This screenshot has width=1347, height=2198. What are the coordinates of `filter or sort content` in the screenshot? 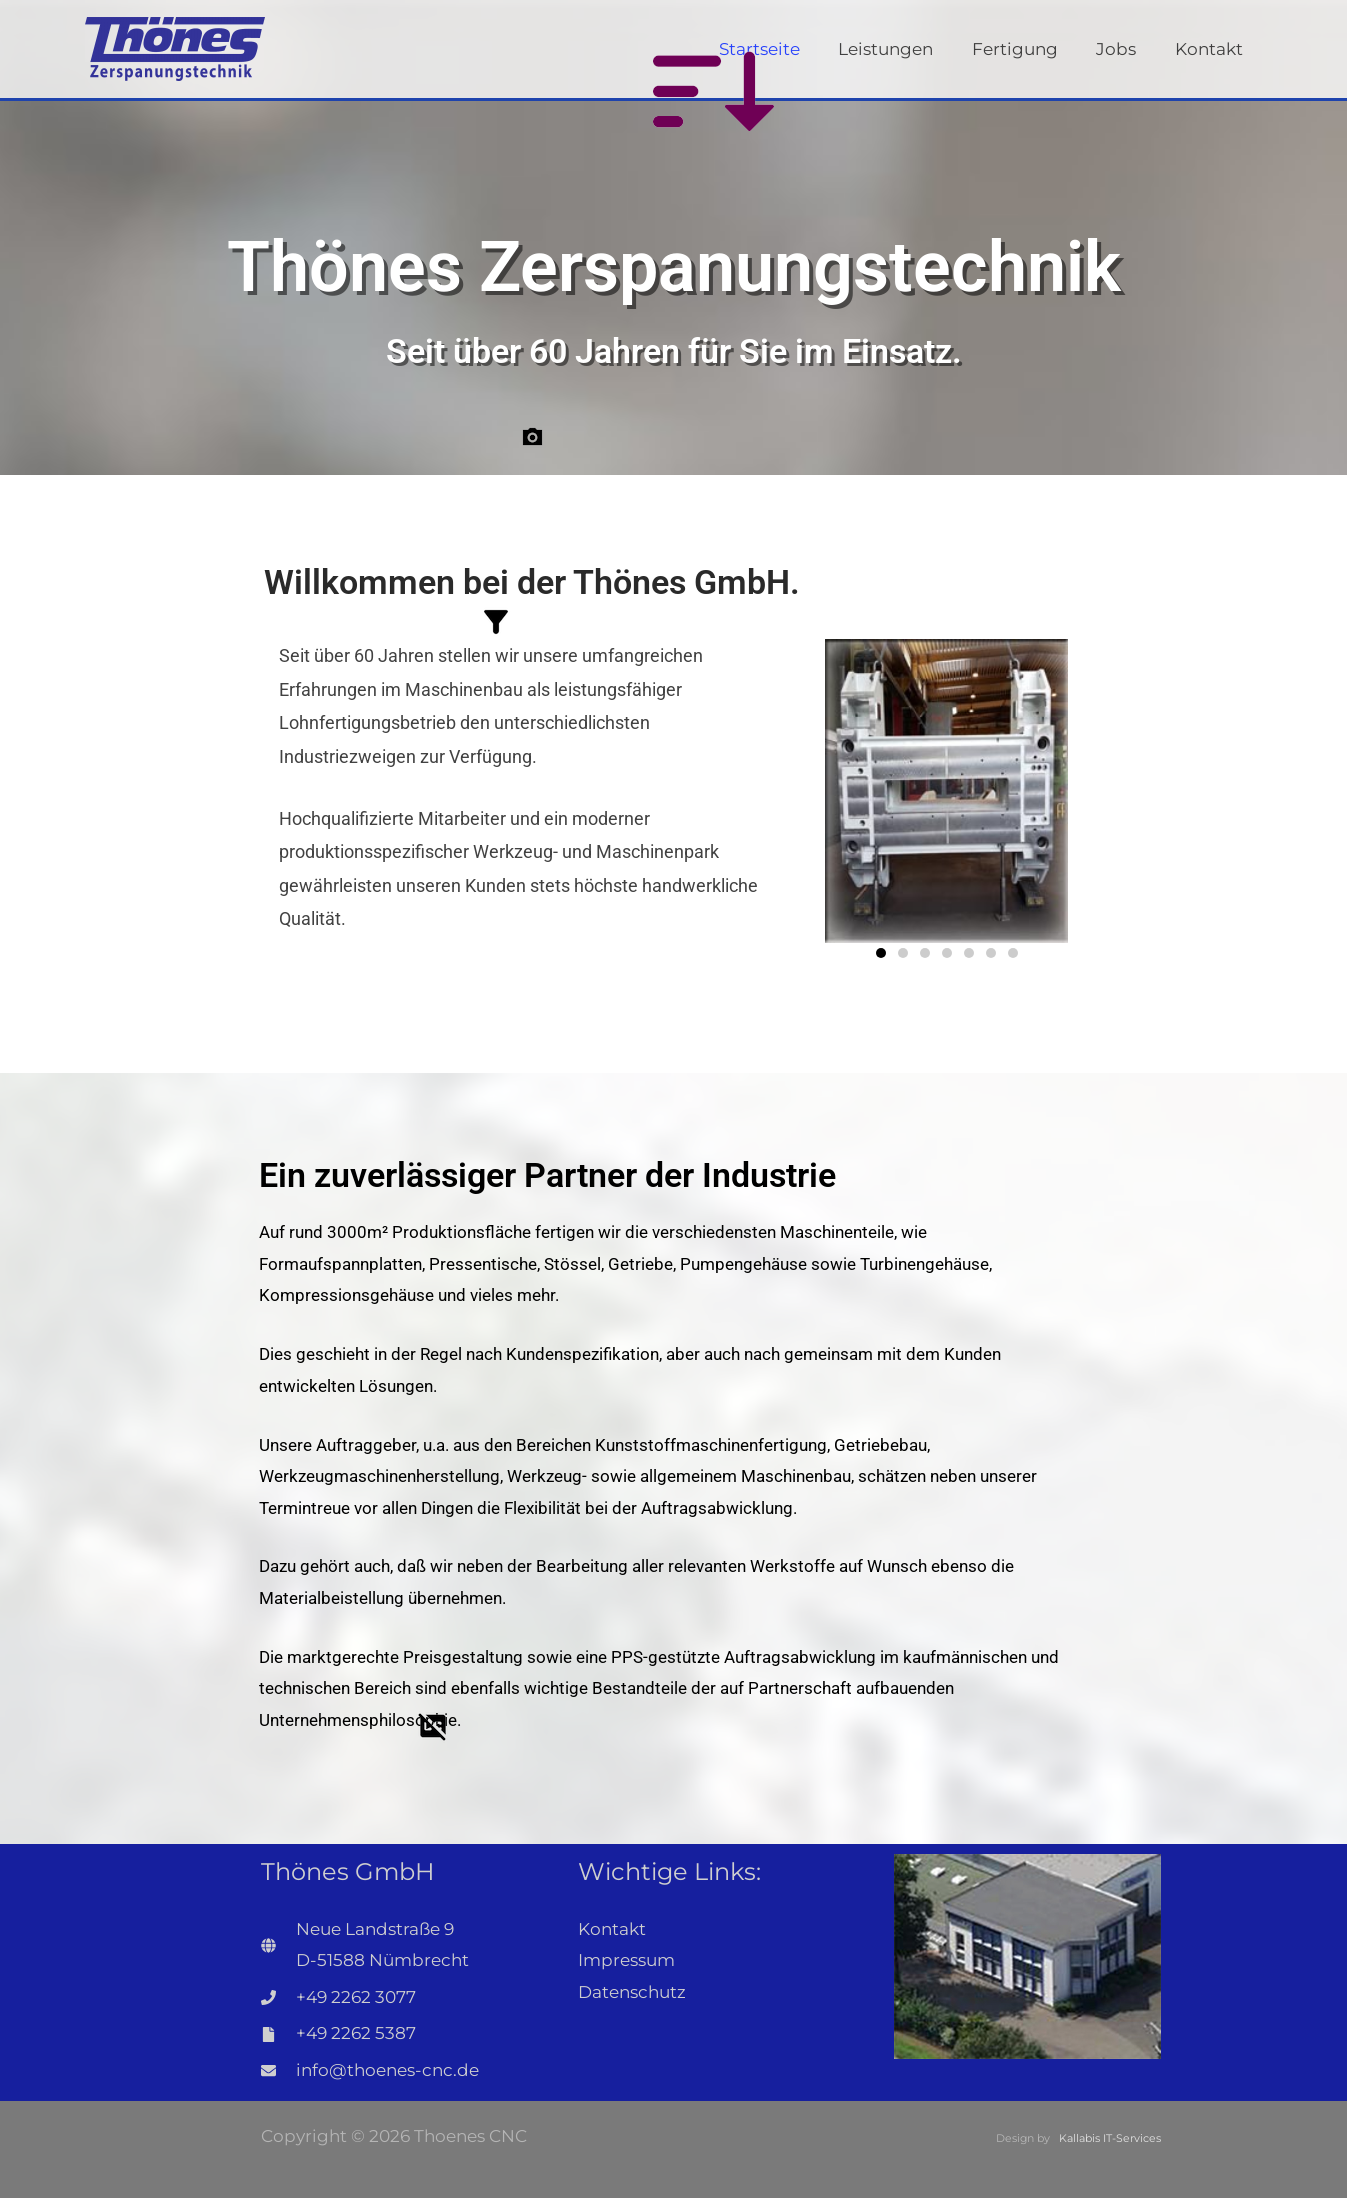 It's located at (496, 622).